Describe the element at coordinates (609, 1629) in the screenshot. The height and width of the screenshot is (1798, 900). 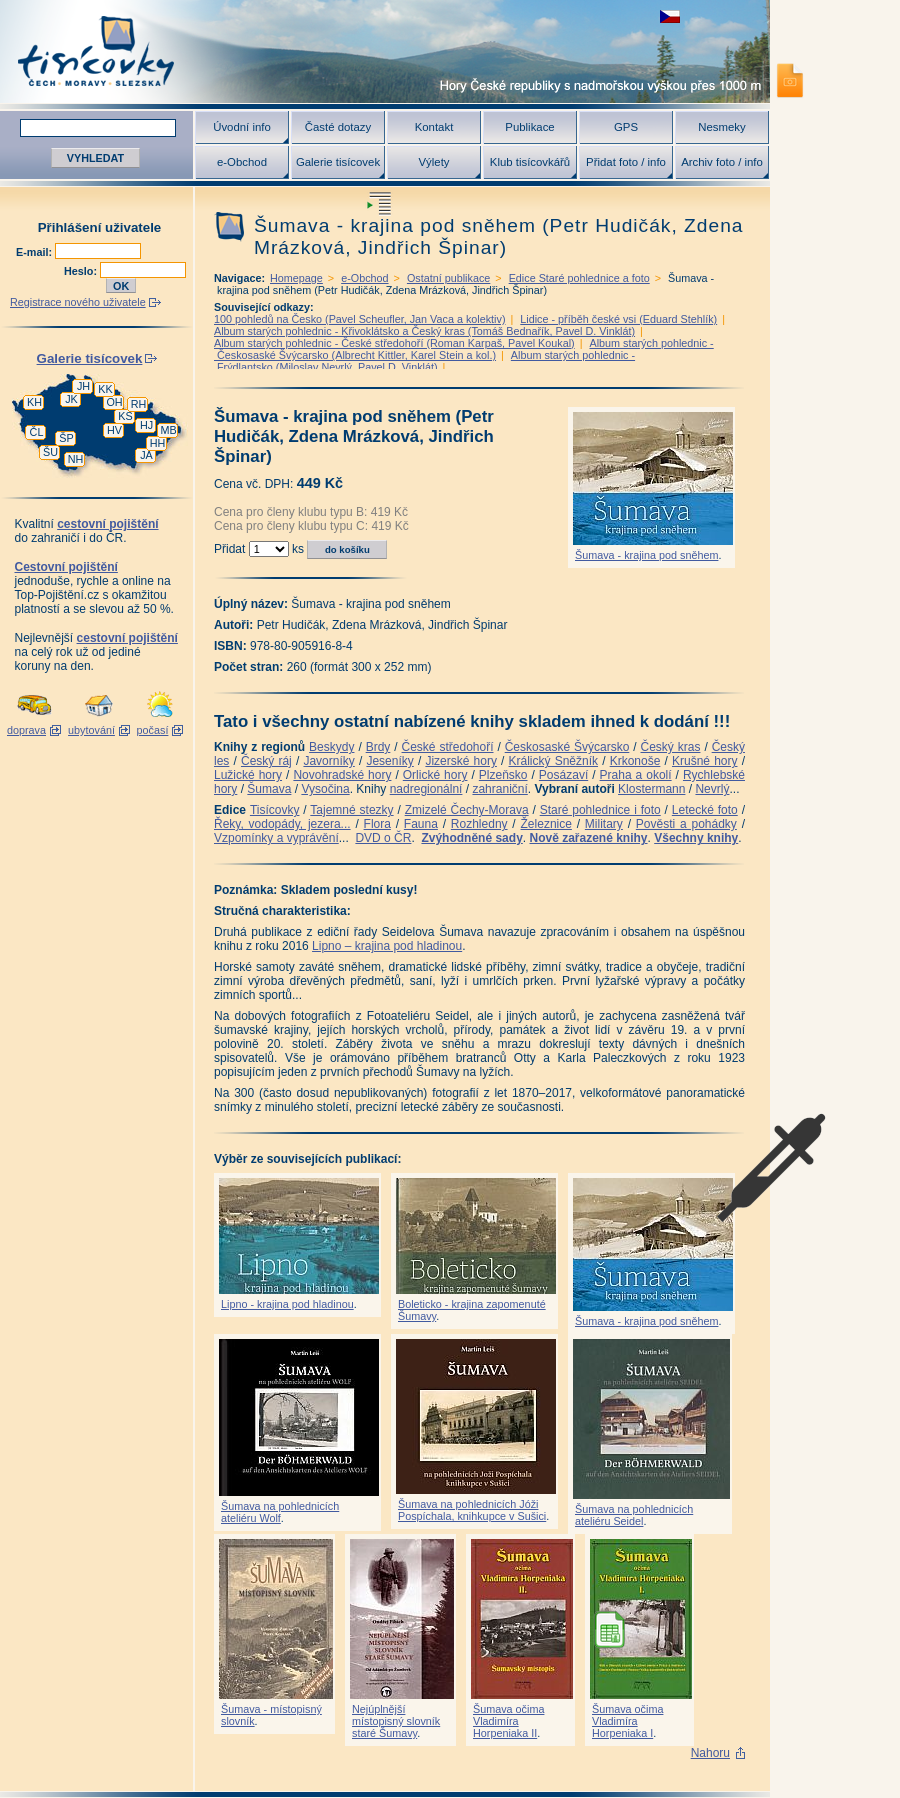
I see `open an opendocument spreadsheet file` at that location.